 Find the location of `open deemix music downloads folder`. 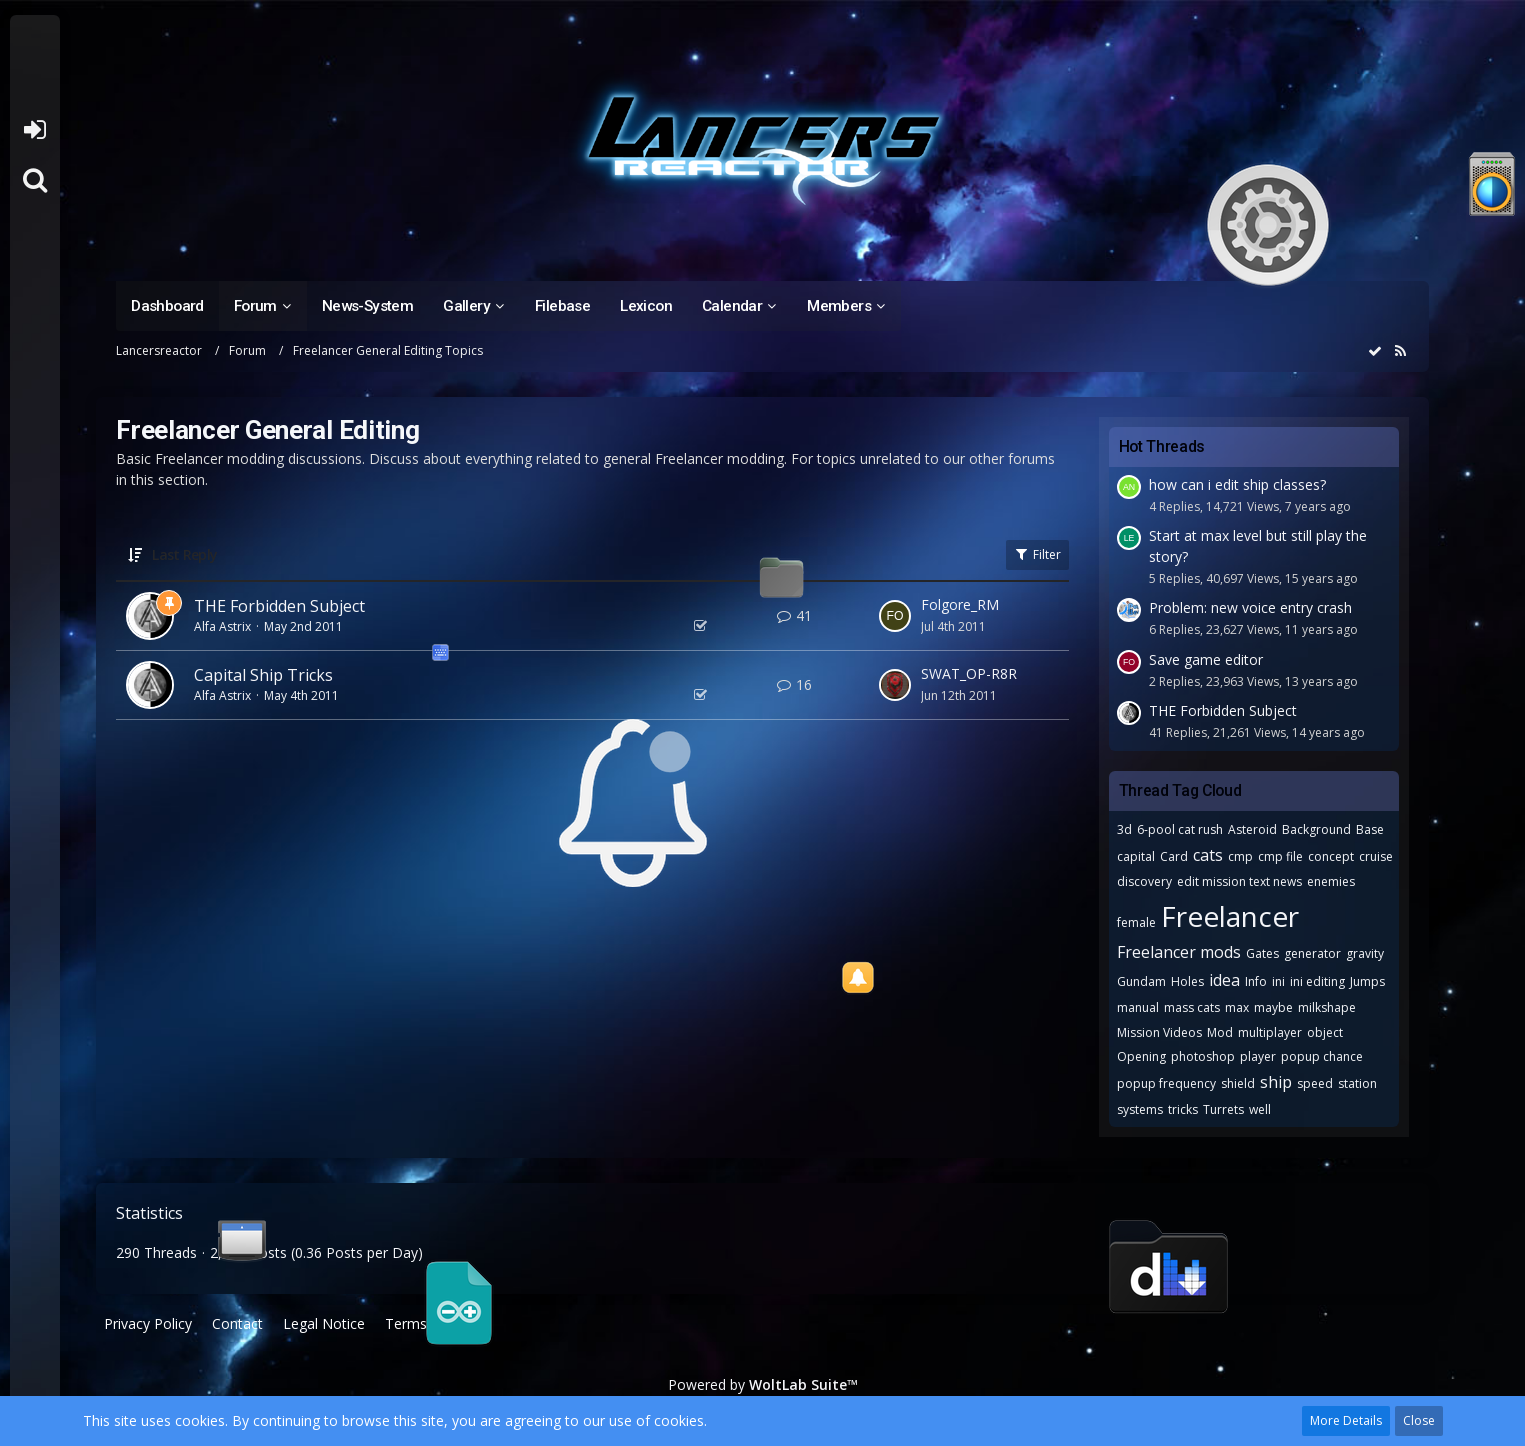

open deemix music downloads folder is located at coordinates (1168, 1270).